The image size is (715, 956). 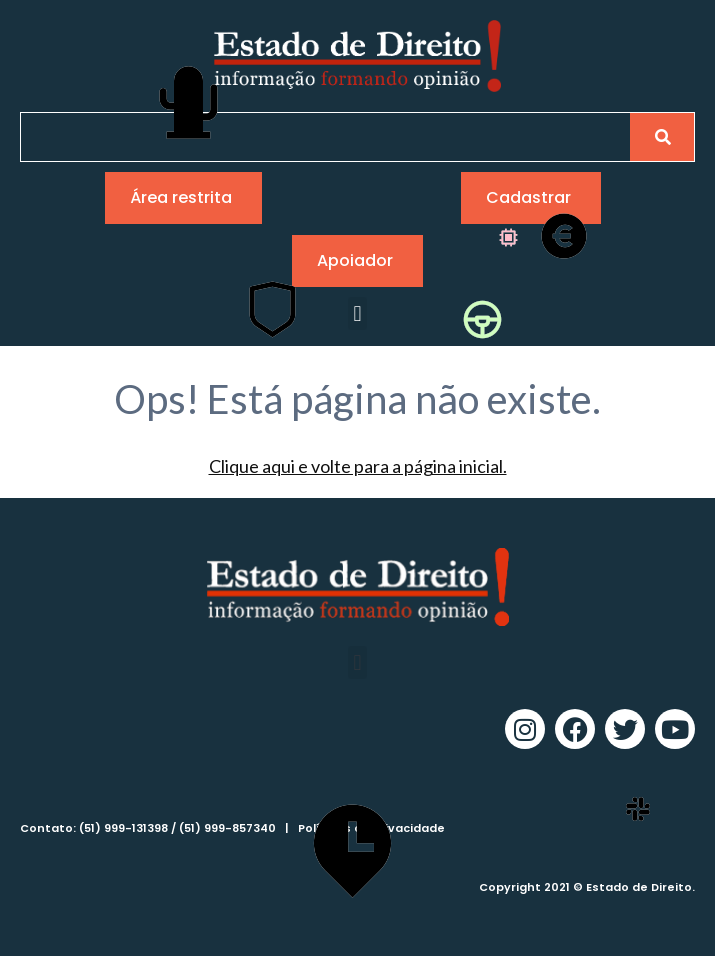 What do you see at coordinates (188, 102) in the screenshot?
I see `desert or arid climate indicator` at bounding box center [188, 102].